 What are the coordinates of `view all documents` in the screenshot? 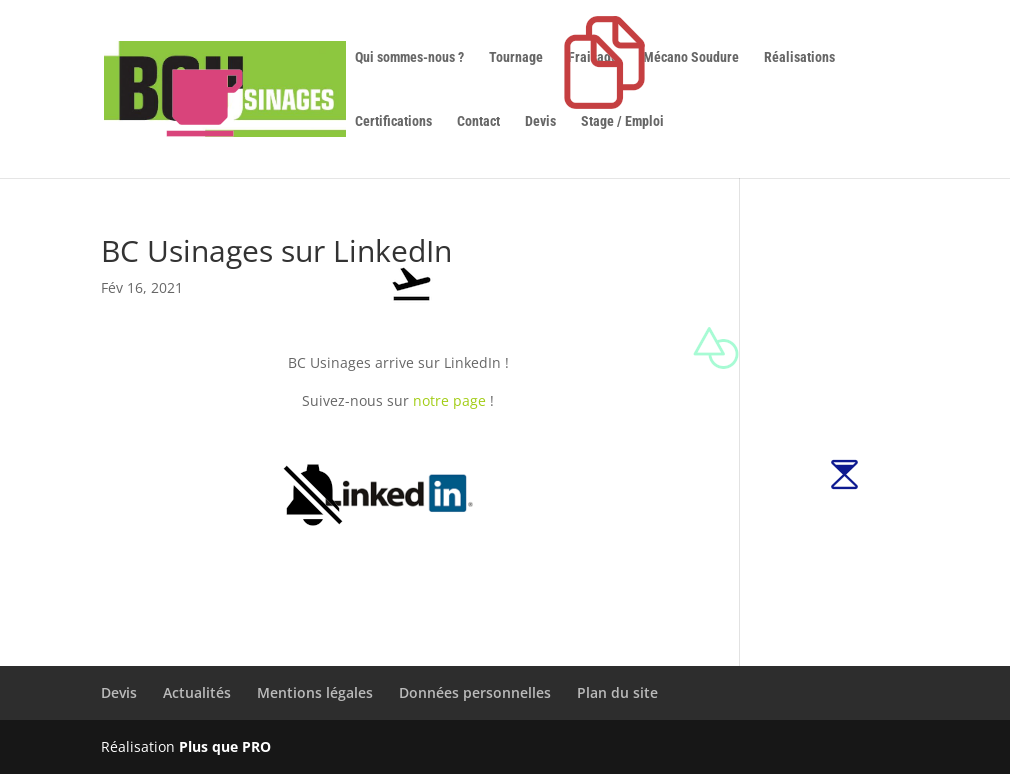 It's located at (604, 62).